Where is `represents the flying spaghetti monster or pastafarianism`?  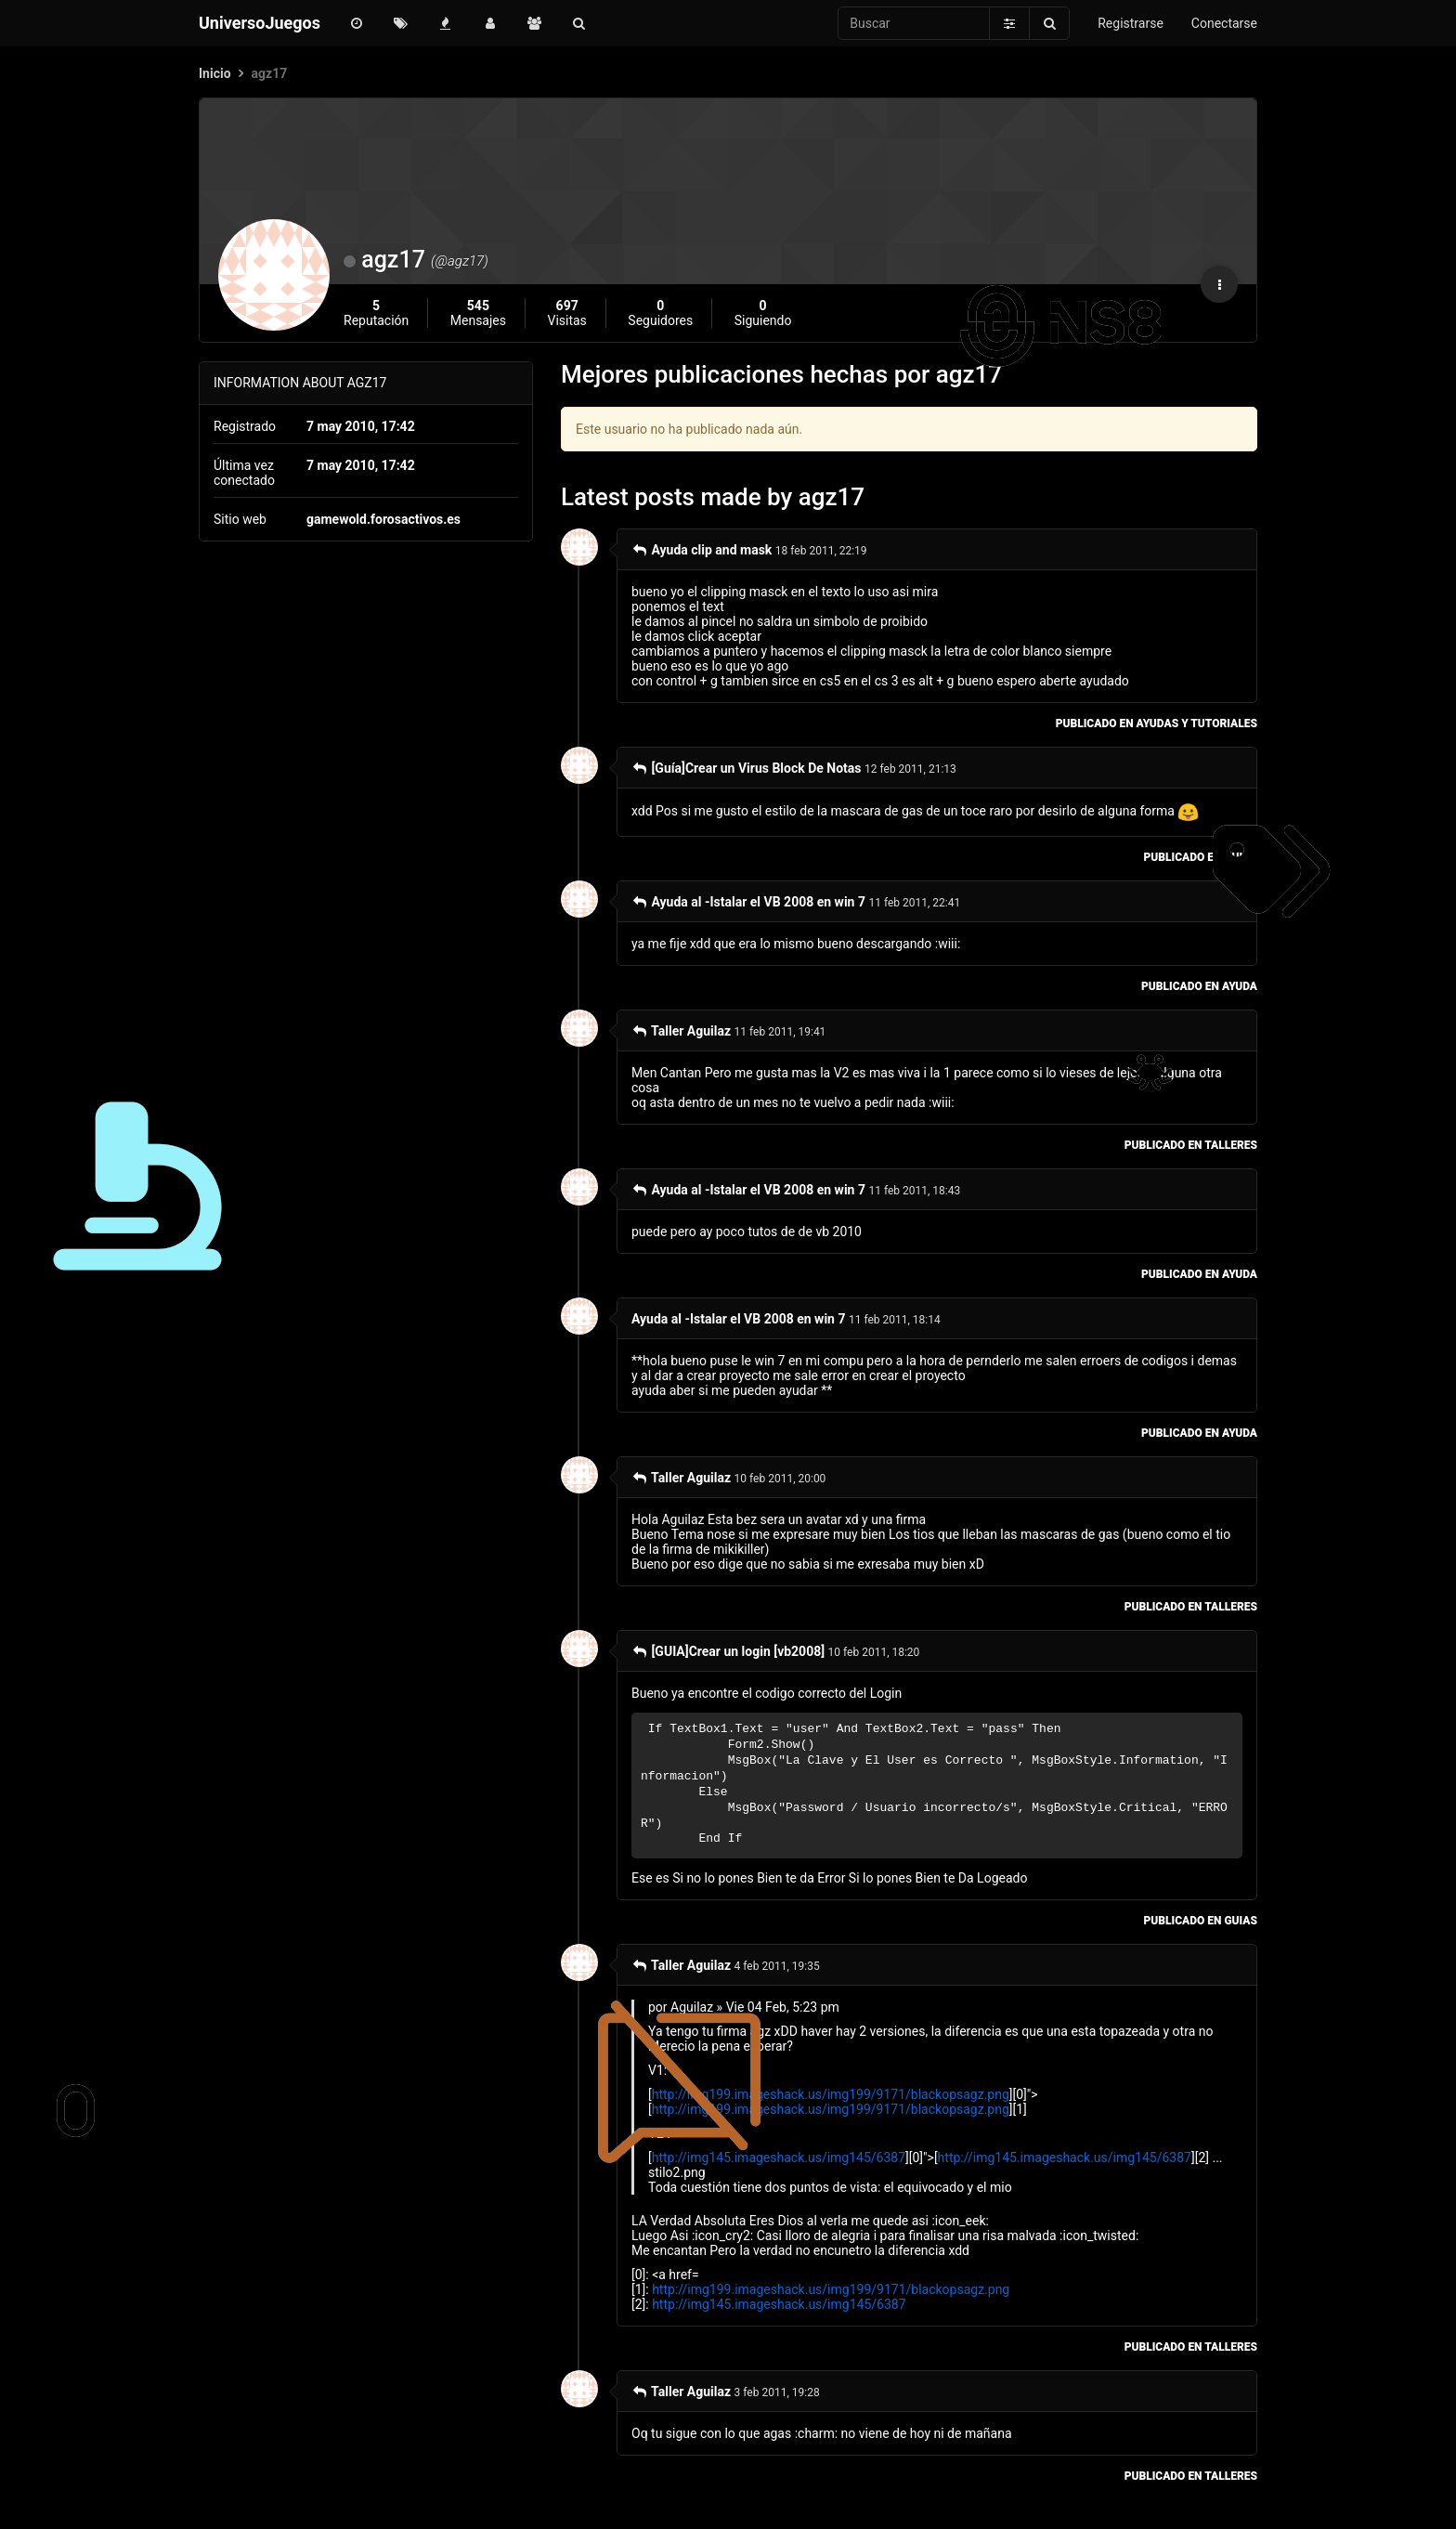 represents the flying spaghetti monster or pastafarianism is located at coordinates (1150, 1072).